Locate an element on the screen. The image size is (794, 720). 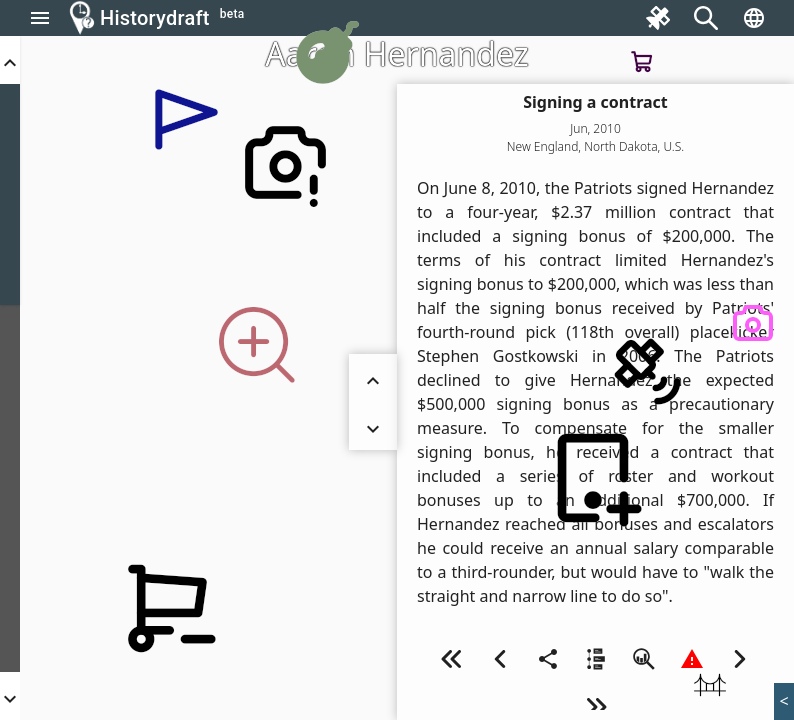
view bridge or crossing information is located at coordinates (710, 685).